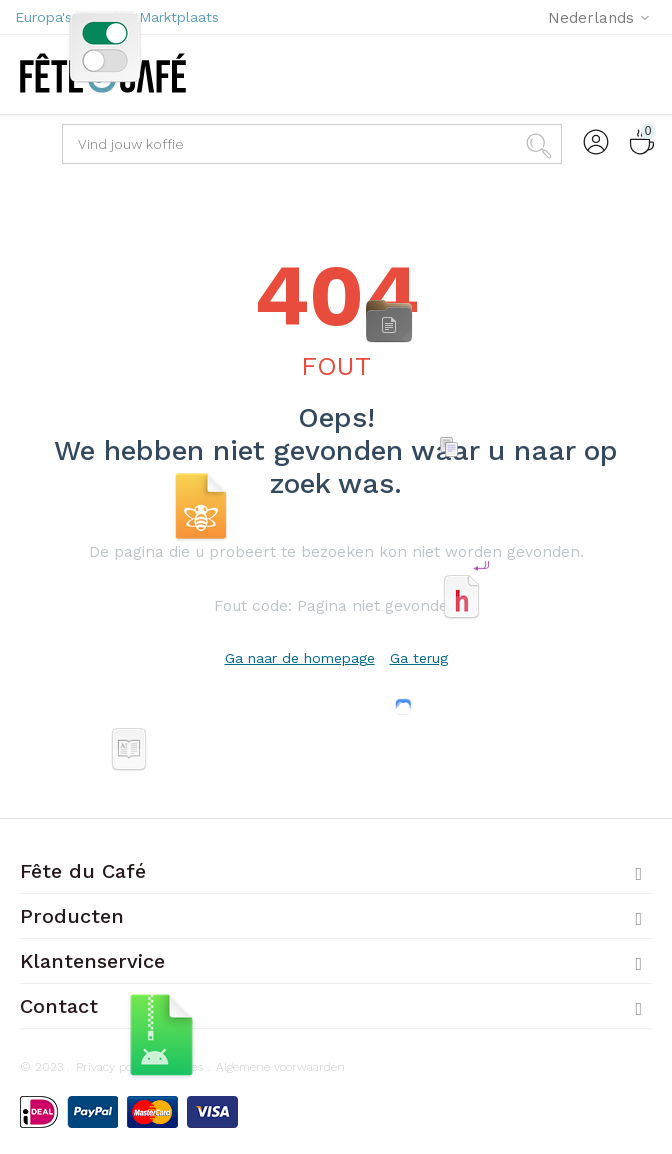 The height and width of the screenshot is (1154, 672). What do you see at coordinates (201, 506) in the screenshot?
I see `open a freeplane mind mapping file` at bounding box center [201, 506].